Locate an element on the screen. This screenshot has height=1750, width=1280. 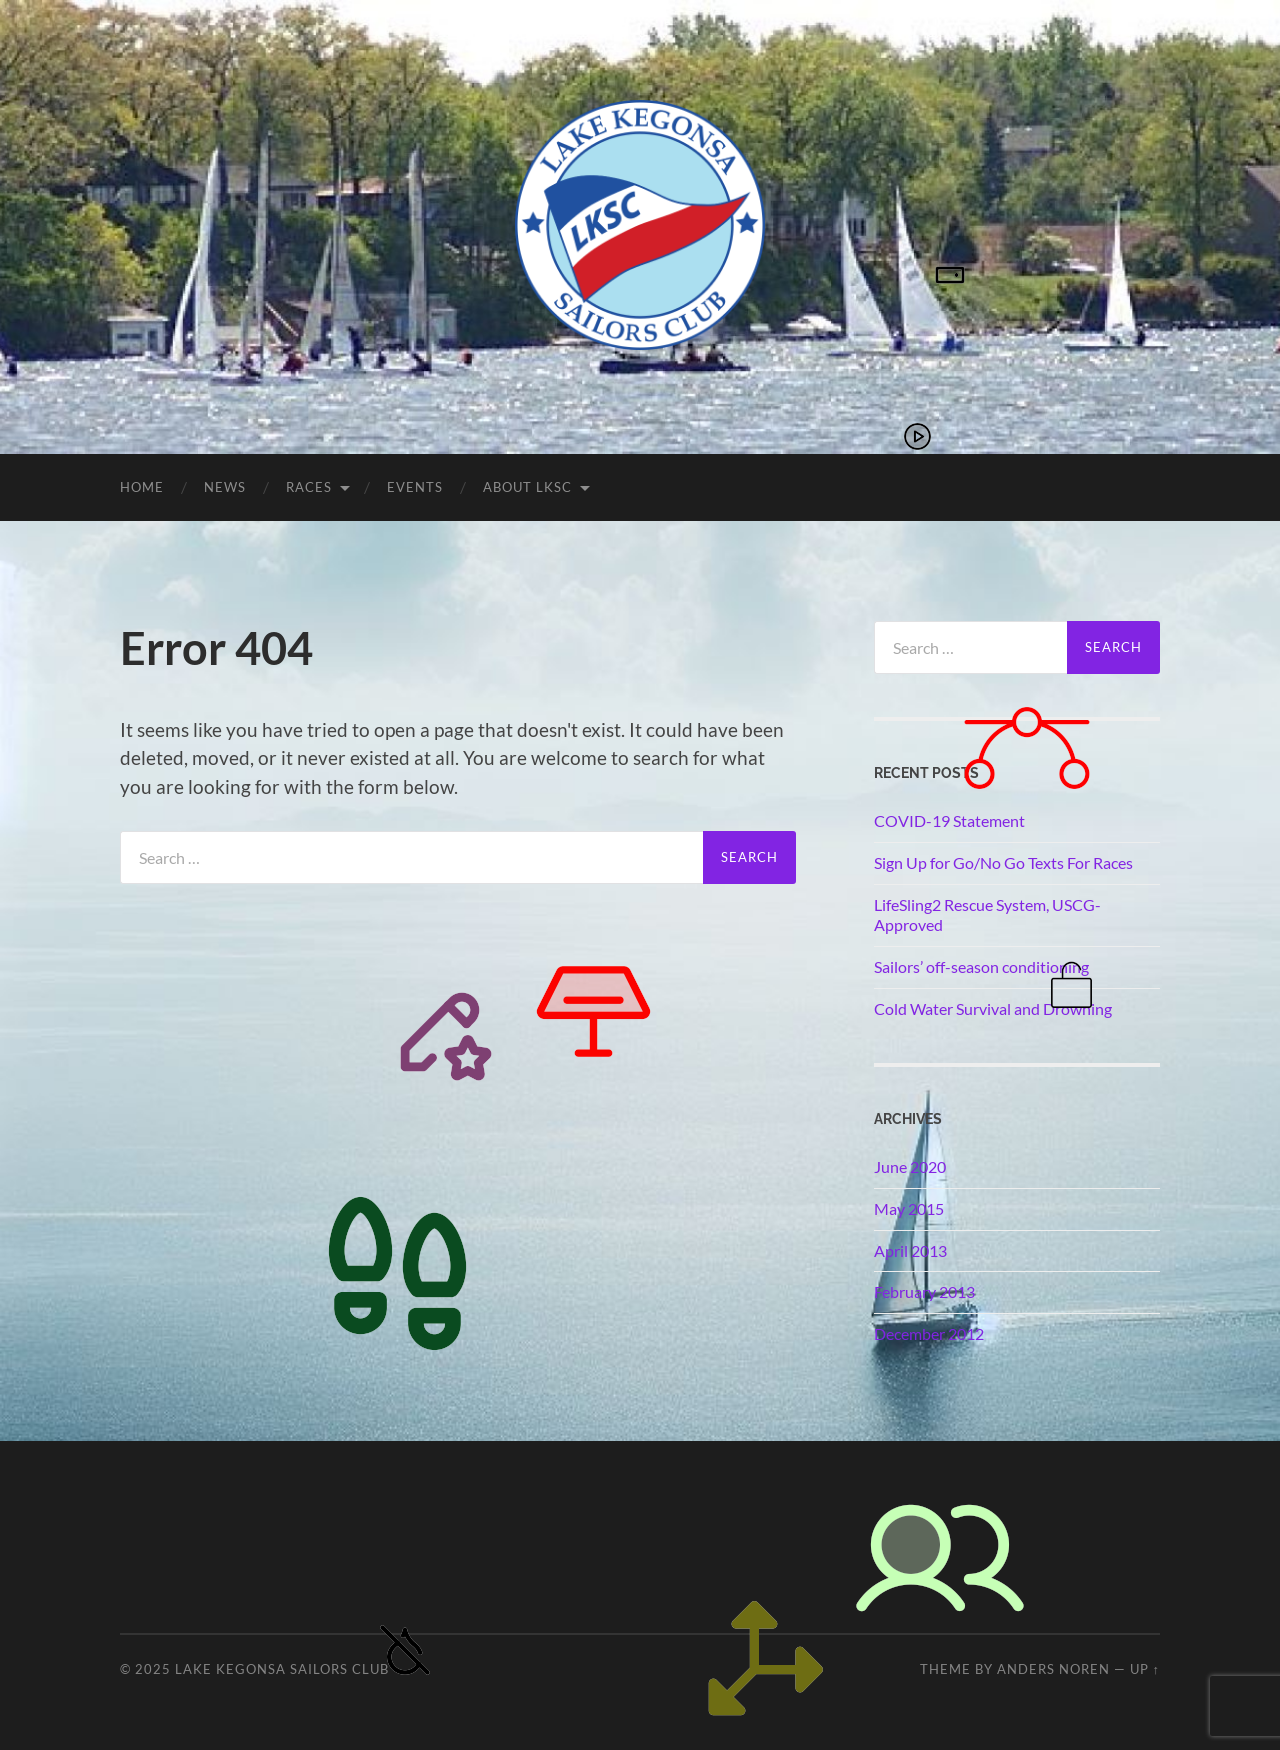
rate or review your edits is located at coordinates (441, 1030).